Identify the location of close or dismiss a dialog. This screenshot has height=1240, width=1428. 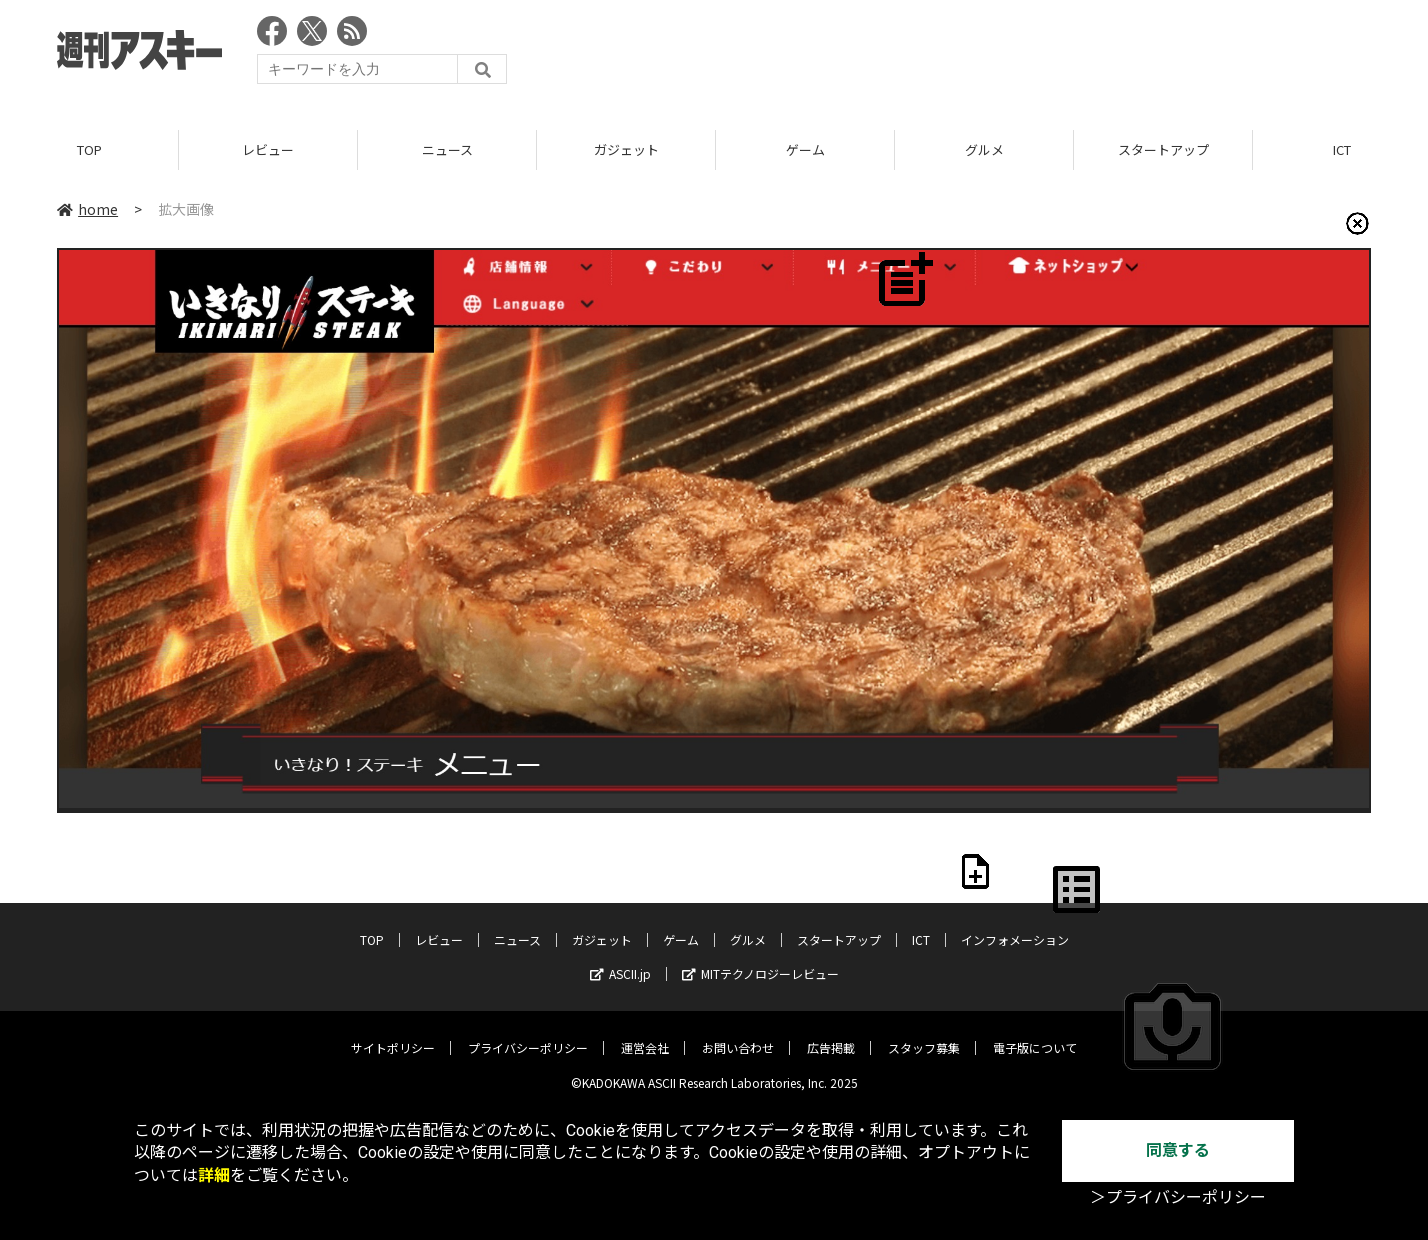
(1357, 223).